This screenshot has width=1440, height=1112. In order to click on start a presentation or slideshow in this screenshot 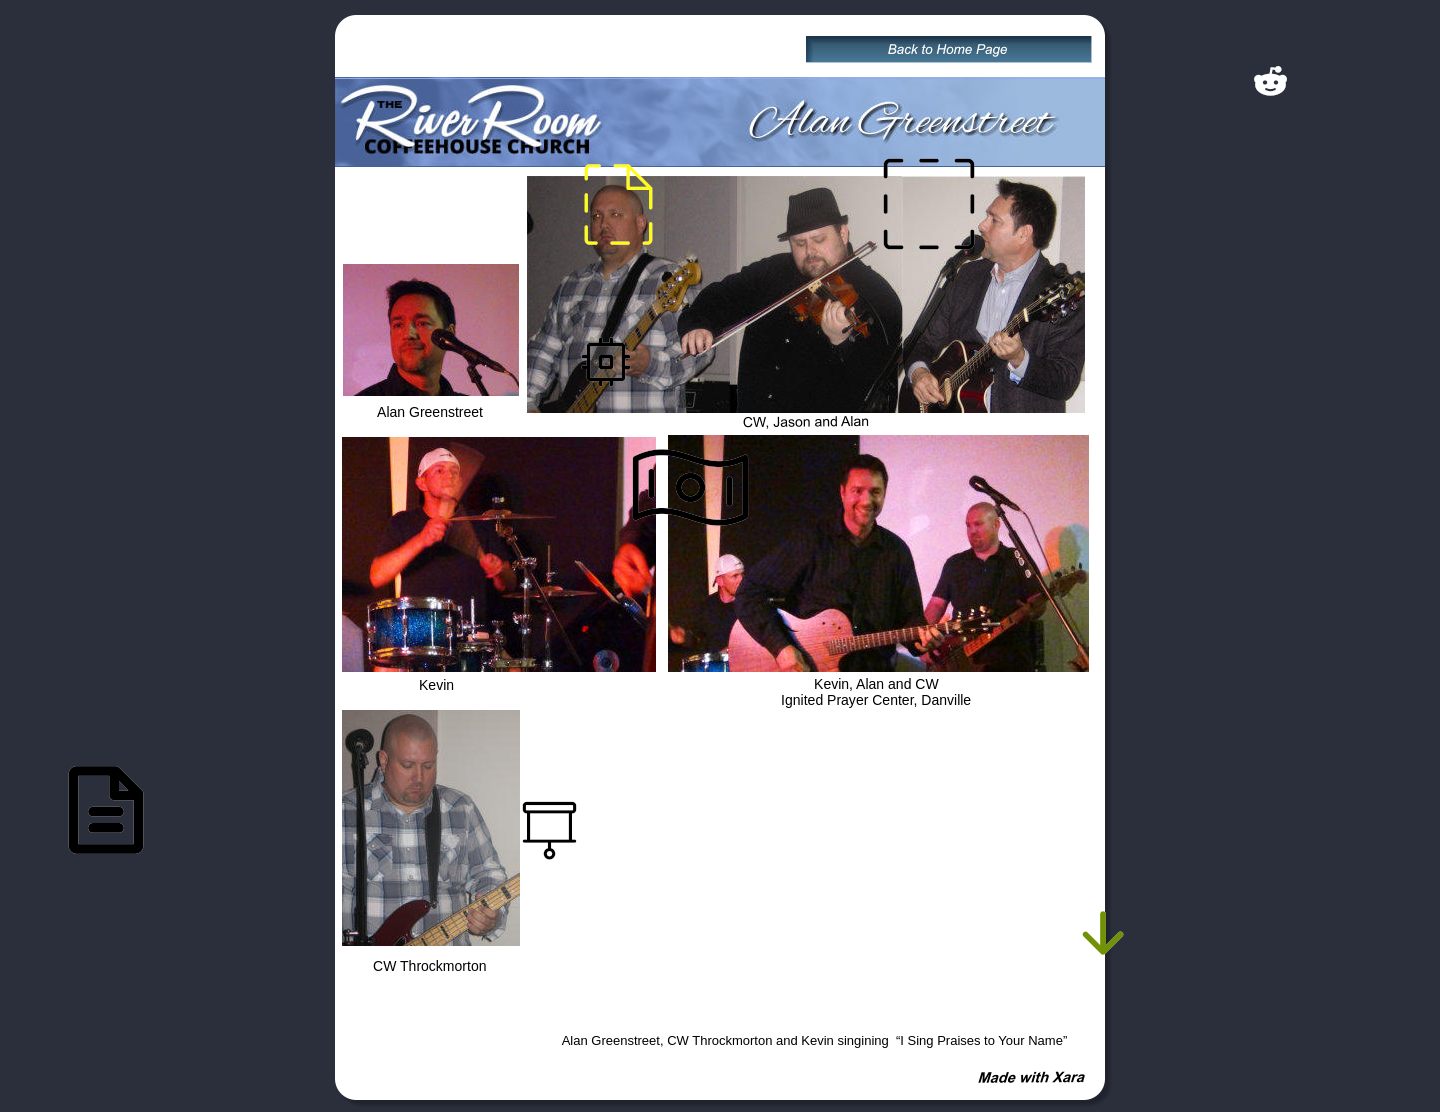, I will do `click(549, 826)`.